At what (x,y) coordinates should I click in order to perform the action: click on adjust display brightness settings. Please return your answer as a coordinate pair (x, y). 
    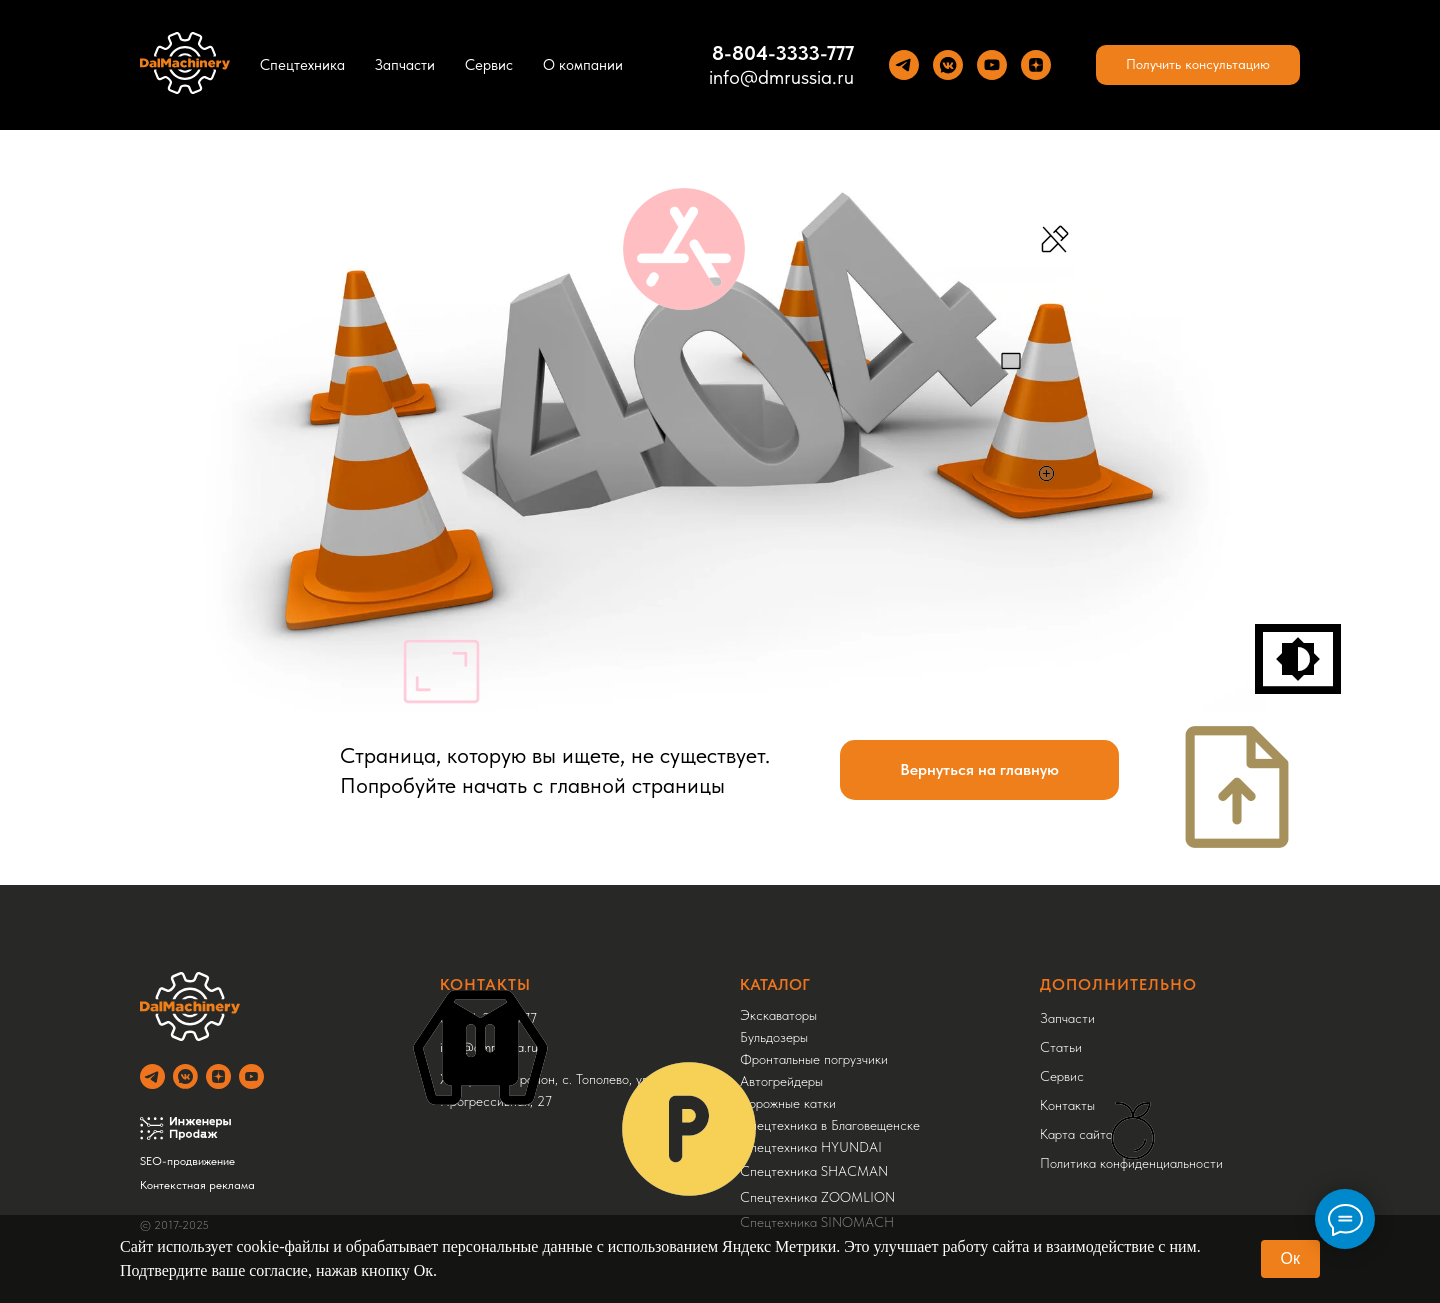
    Looking at the image, I should click on (1298, 659).